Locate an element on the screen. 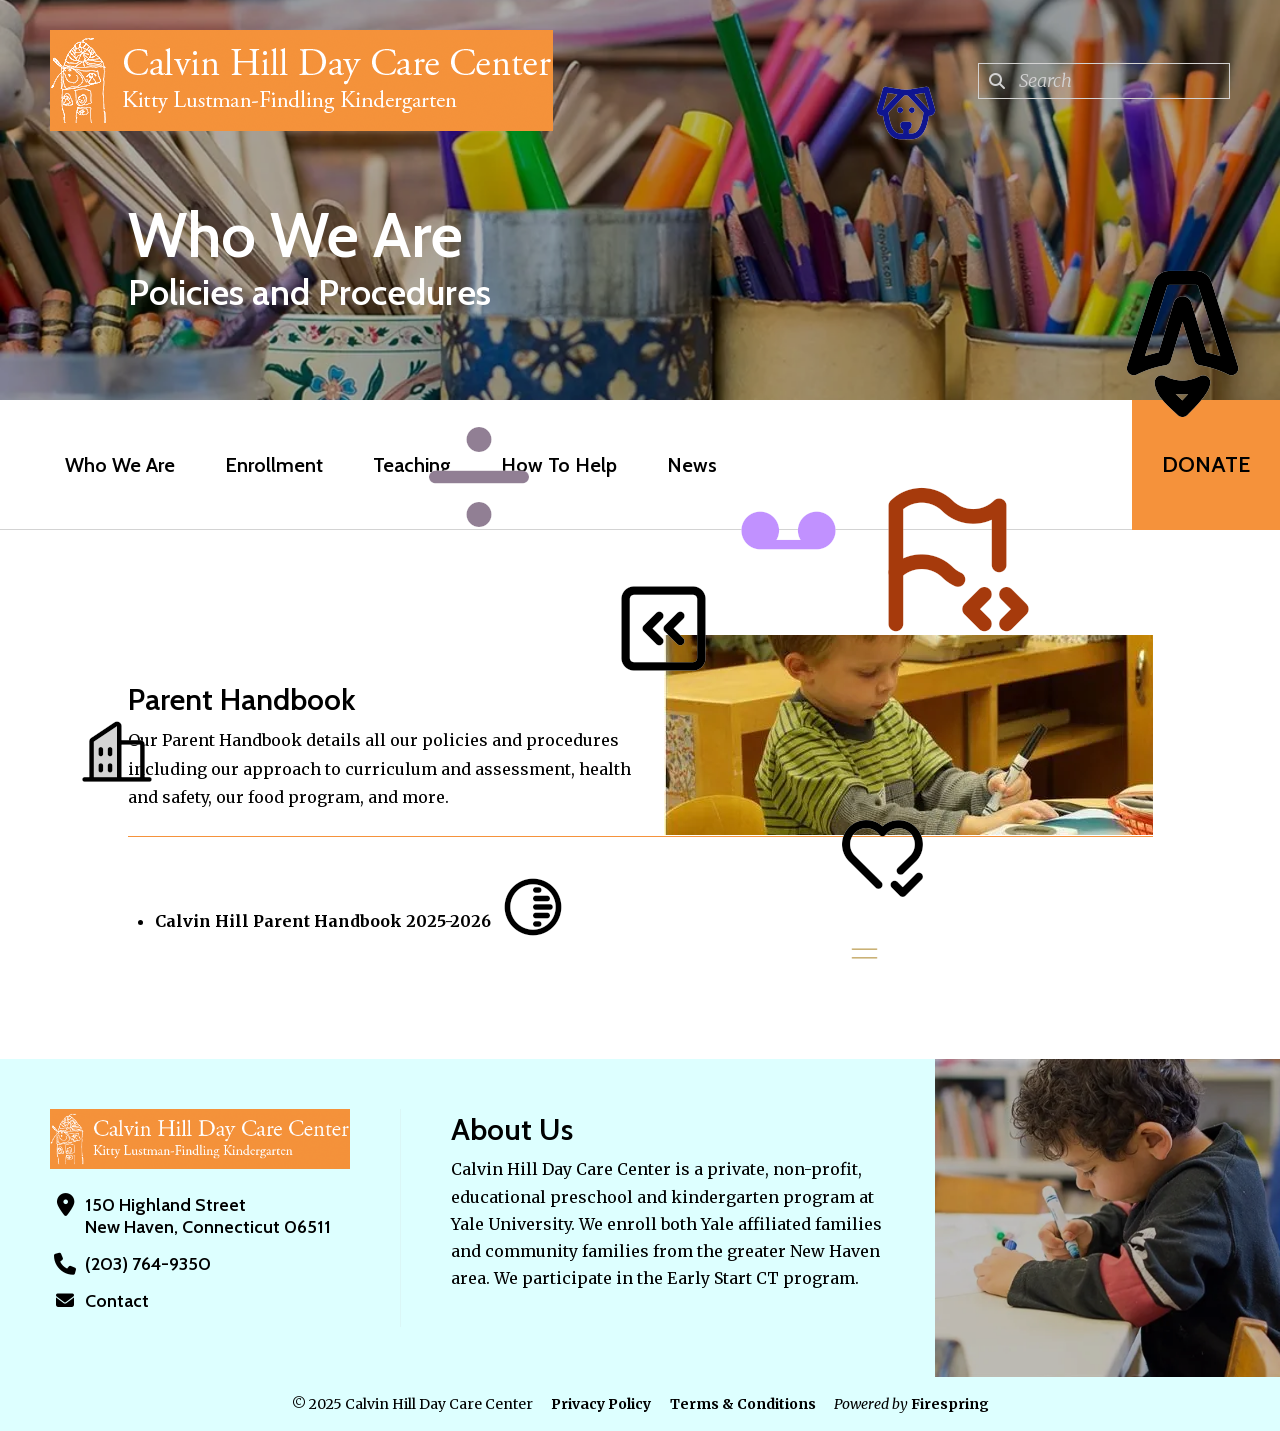  astro framework logo is located at coordinates (1182, 340).